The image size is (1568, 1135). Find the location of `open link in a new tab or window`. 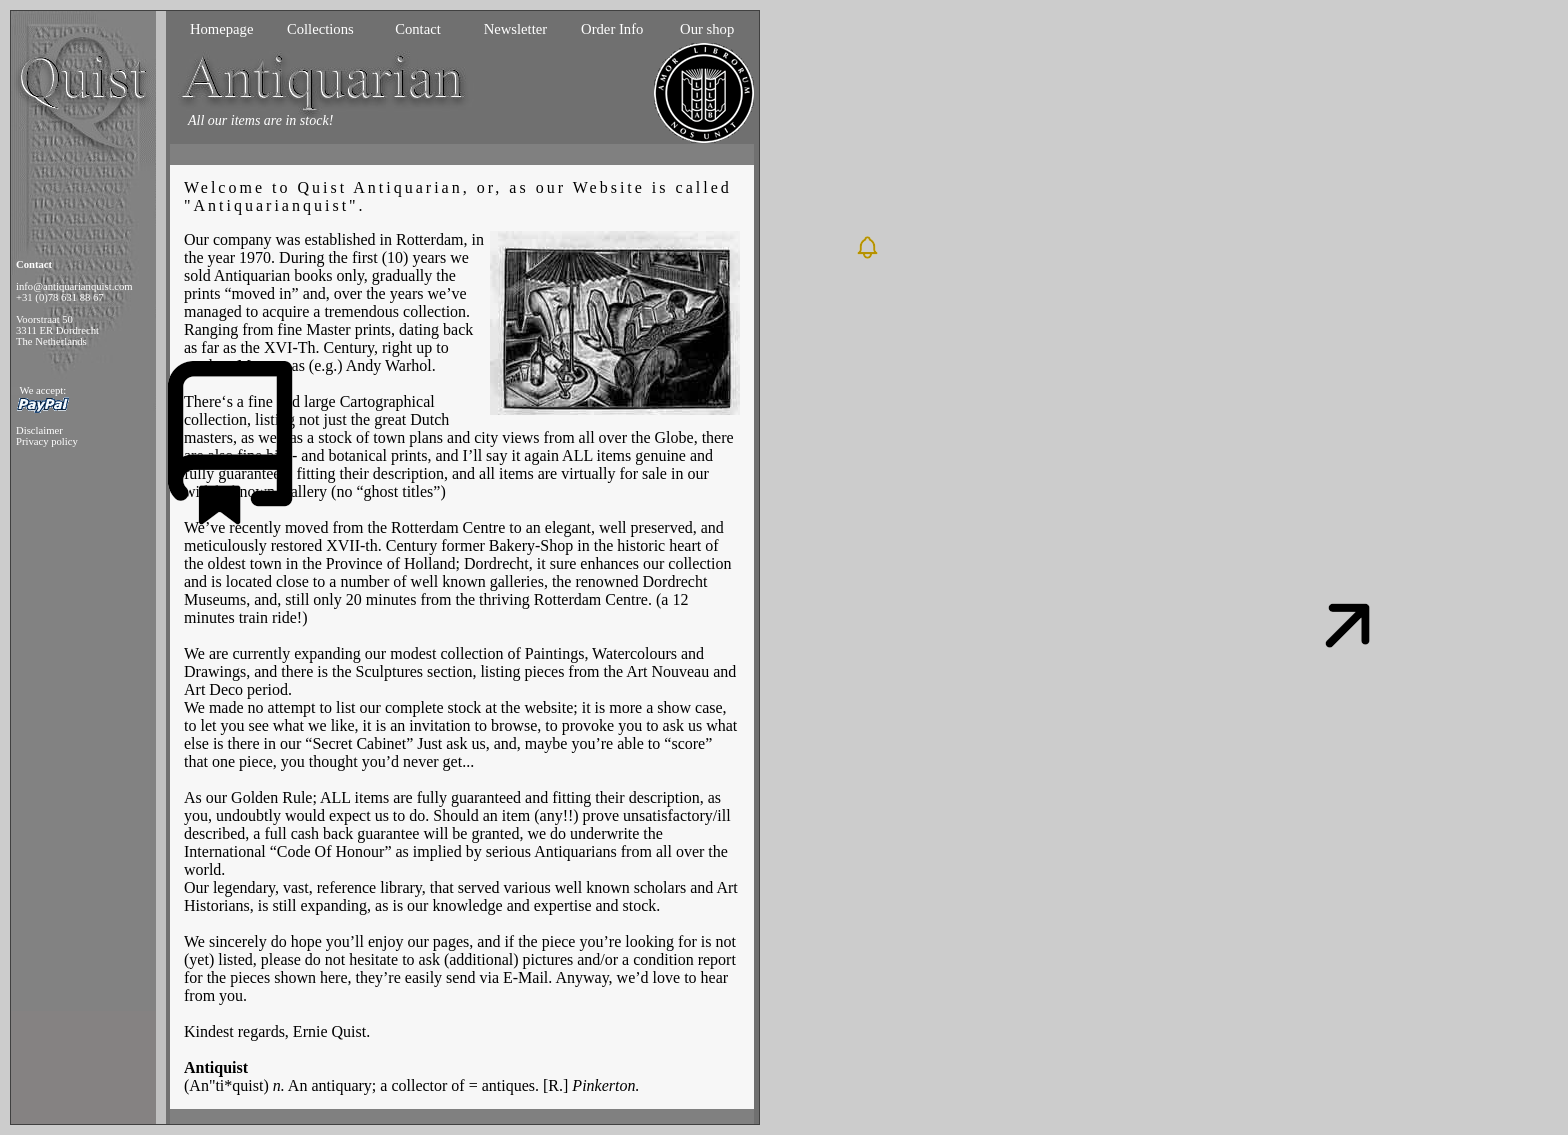

open link in a new tab or window is located at coordinates (1347, 625).